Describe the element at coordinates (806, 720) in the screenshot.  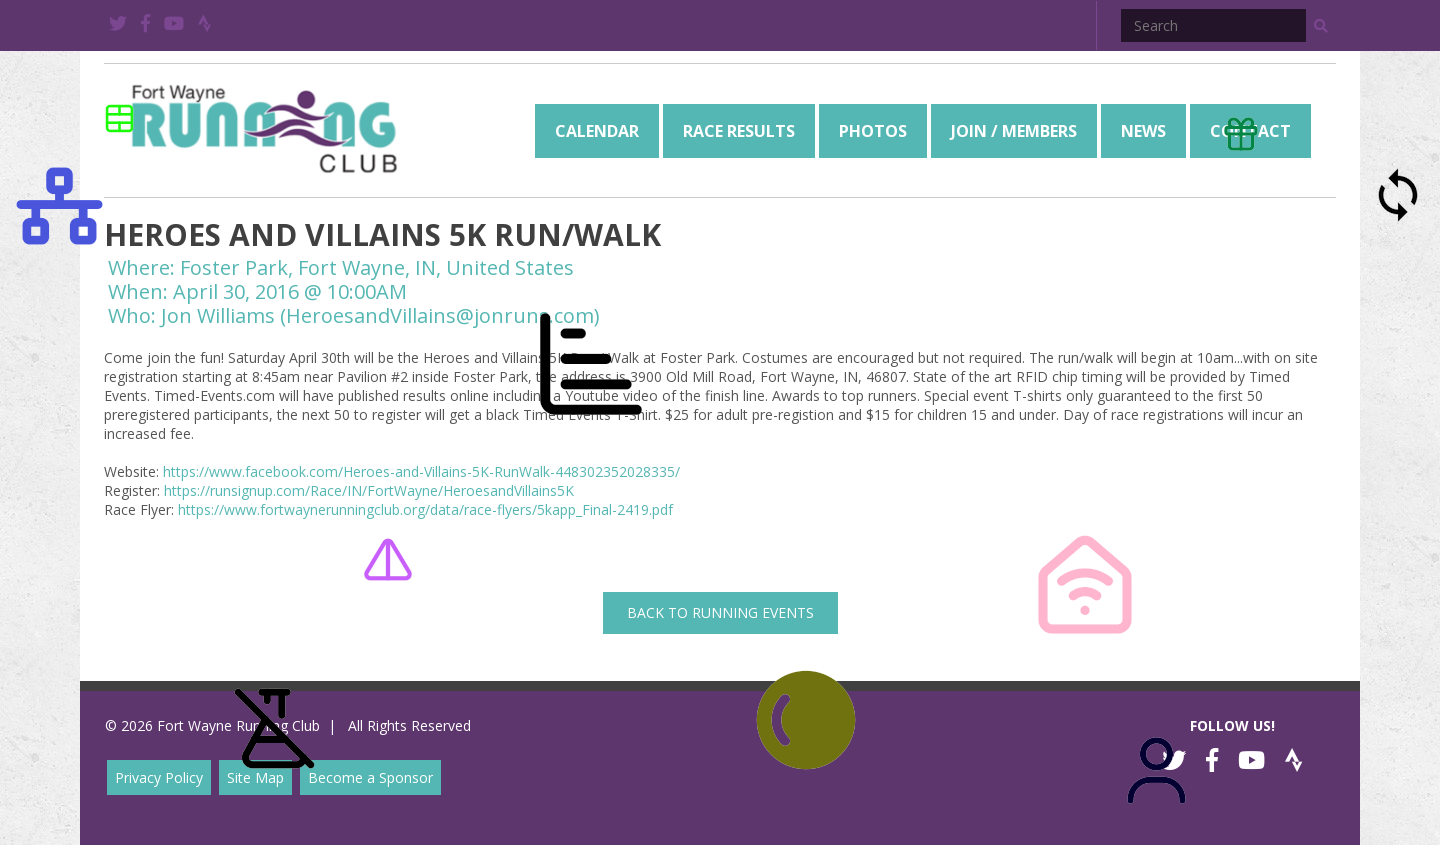
I see `apply inner shadow effect to the left side` at that location.